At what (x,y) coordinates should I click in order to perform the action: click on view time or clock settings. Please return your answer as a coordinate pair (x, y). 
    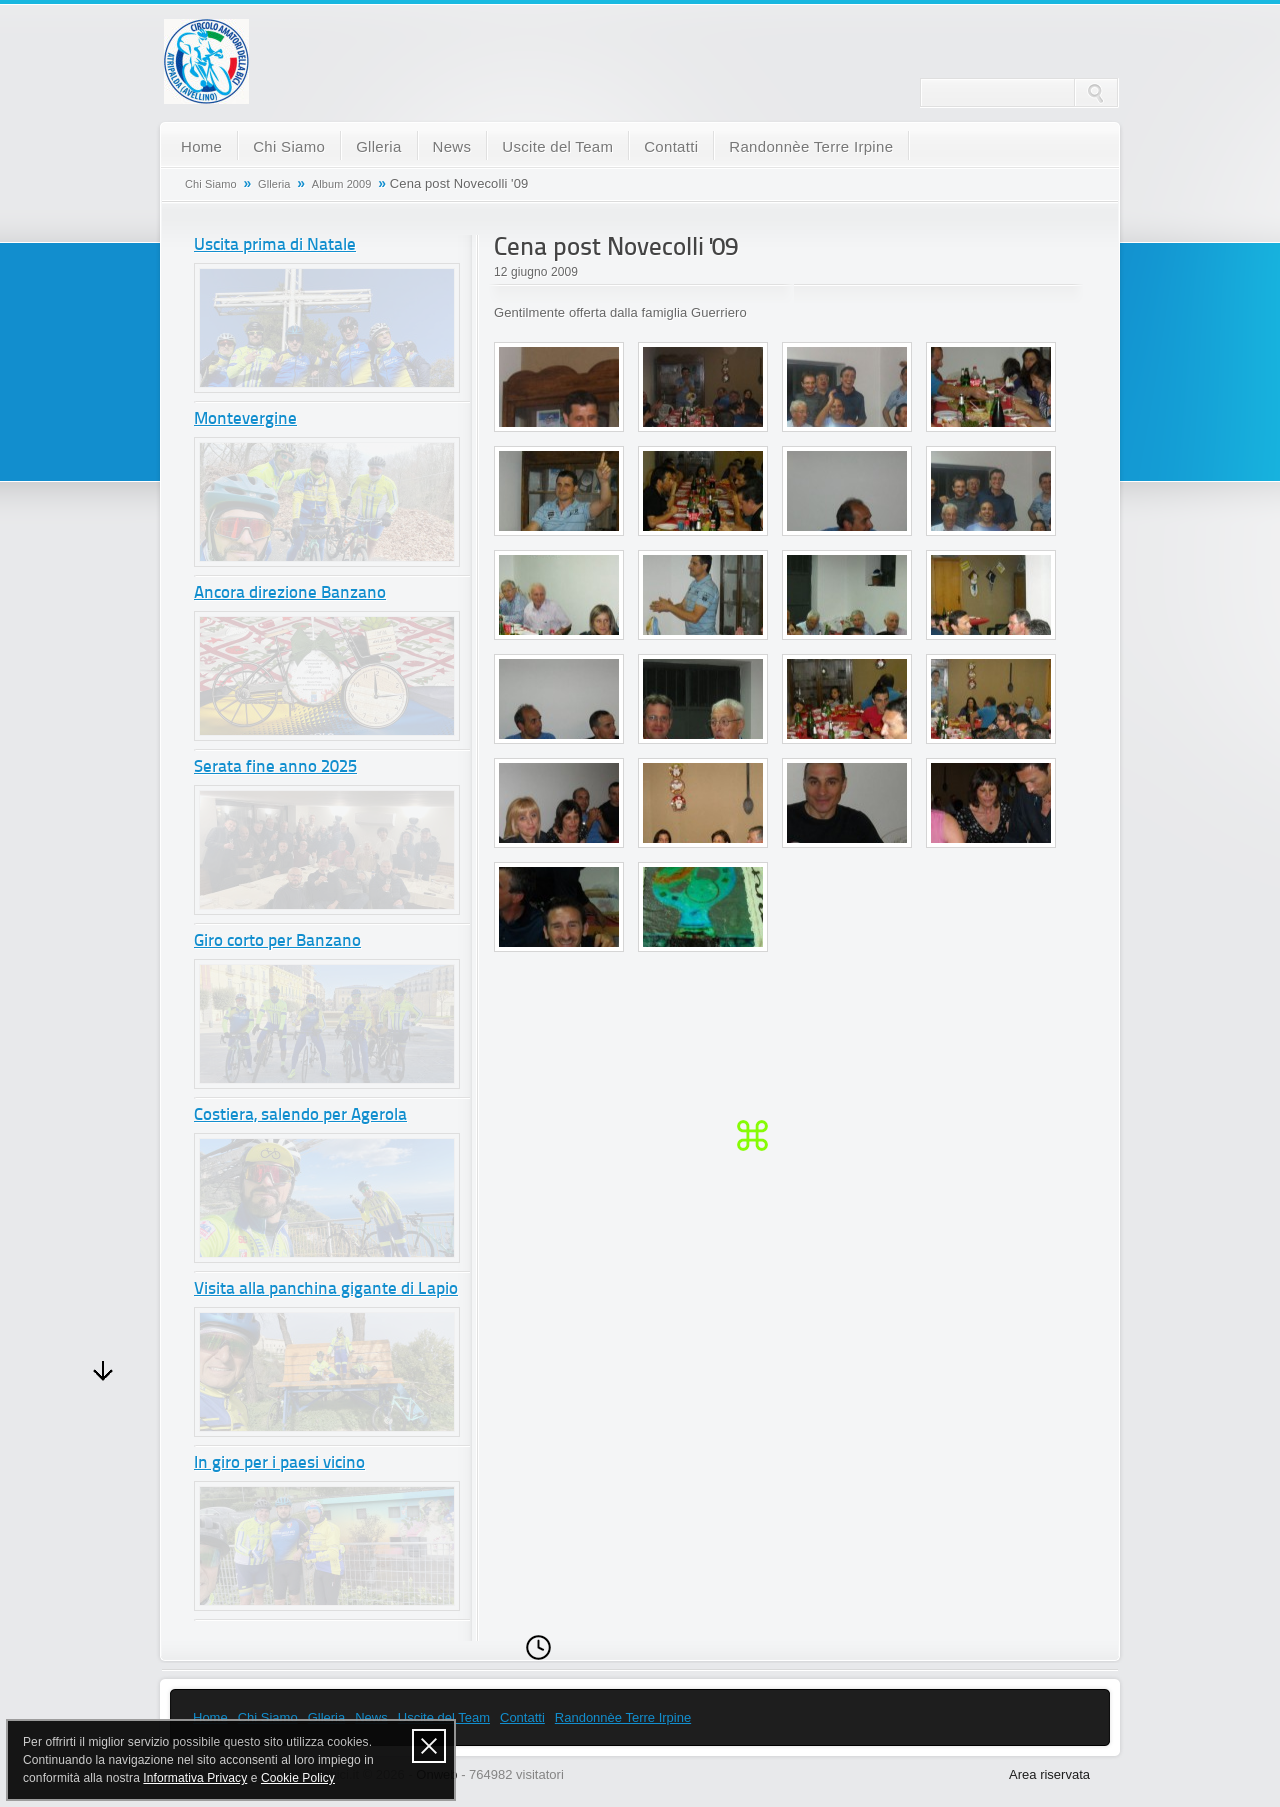
    Looking at the image, I should click on (538, 1647).